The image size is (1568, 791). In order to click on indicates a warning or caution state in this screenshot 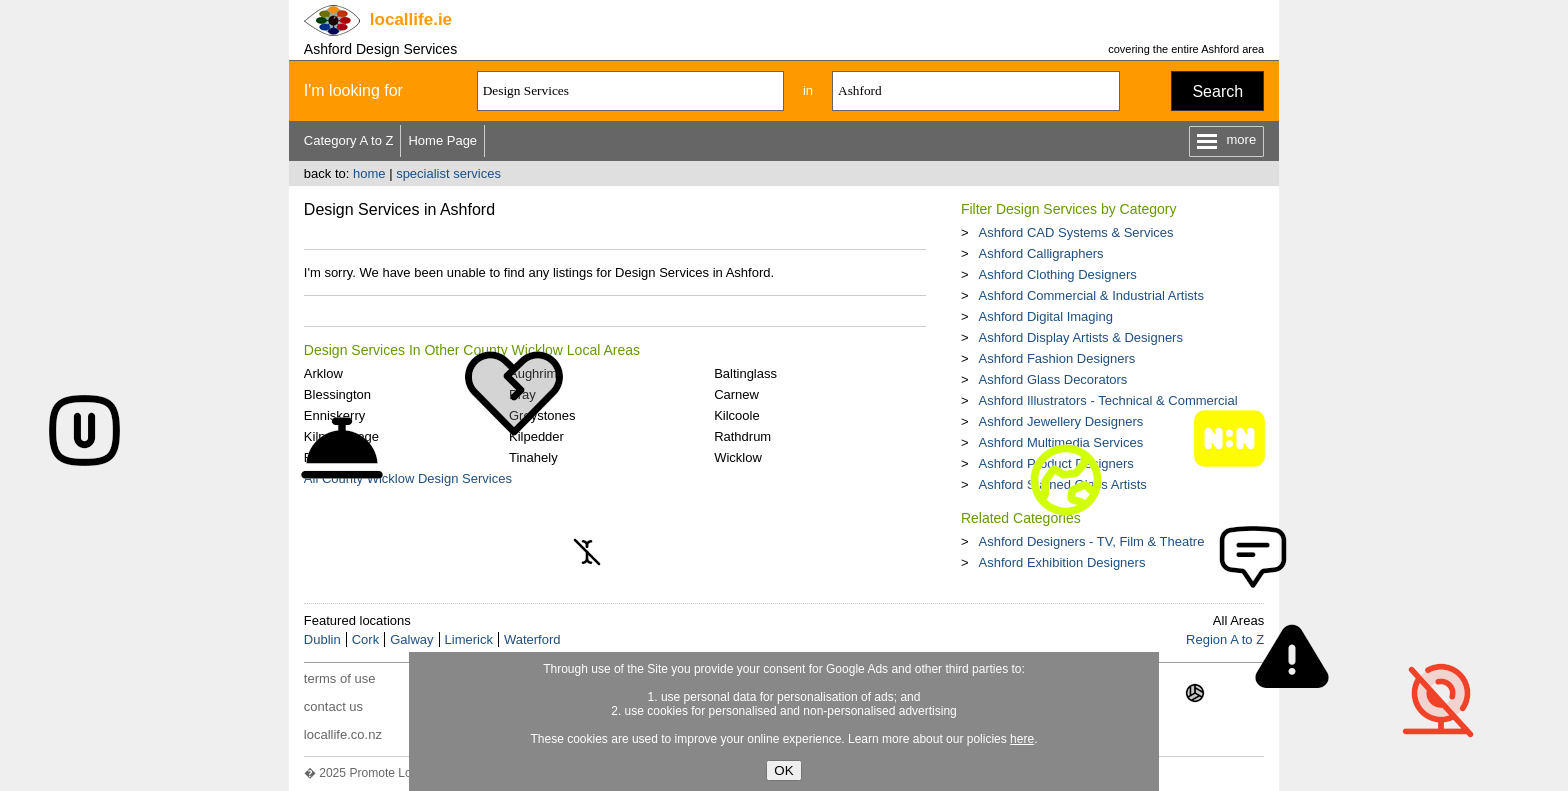, I will do `click(1292, 658)`.